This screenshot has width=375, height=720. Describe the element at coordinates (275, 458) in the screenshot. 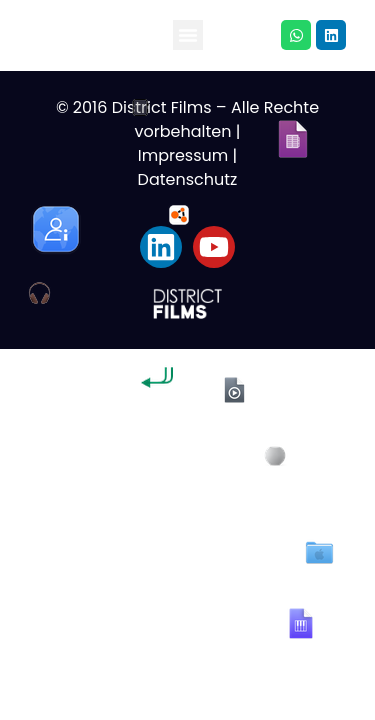

I see `homepod mini smart speaker device` at that location.